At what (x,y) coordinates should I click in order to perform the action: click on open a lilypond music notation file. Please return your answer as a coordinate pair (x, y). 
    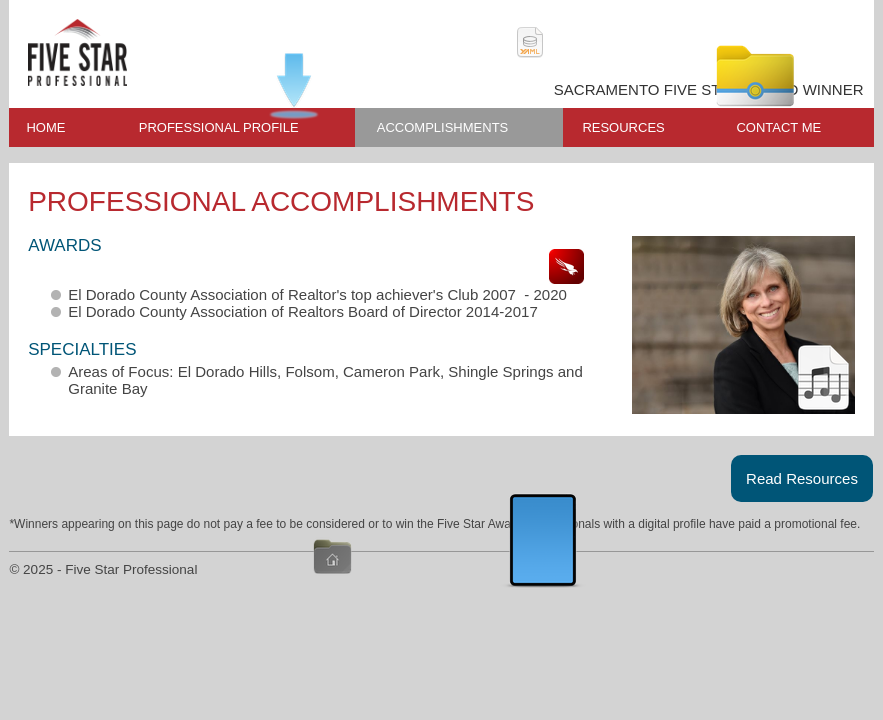
    Looking at the image, I should click on (823, 377).